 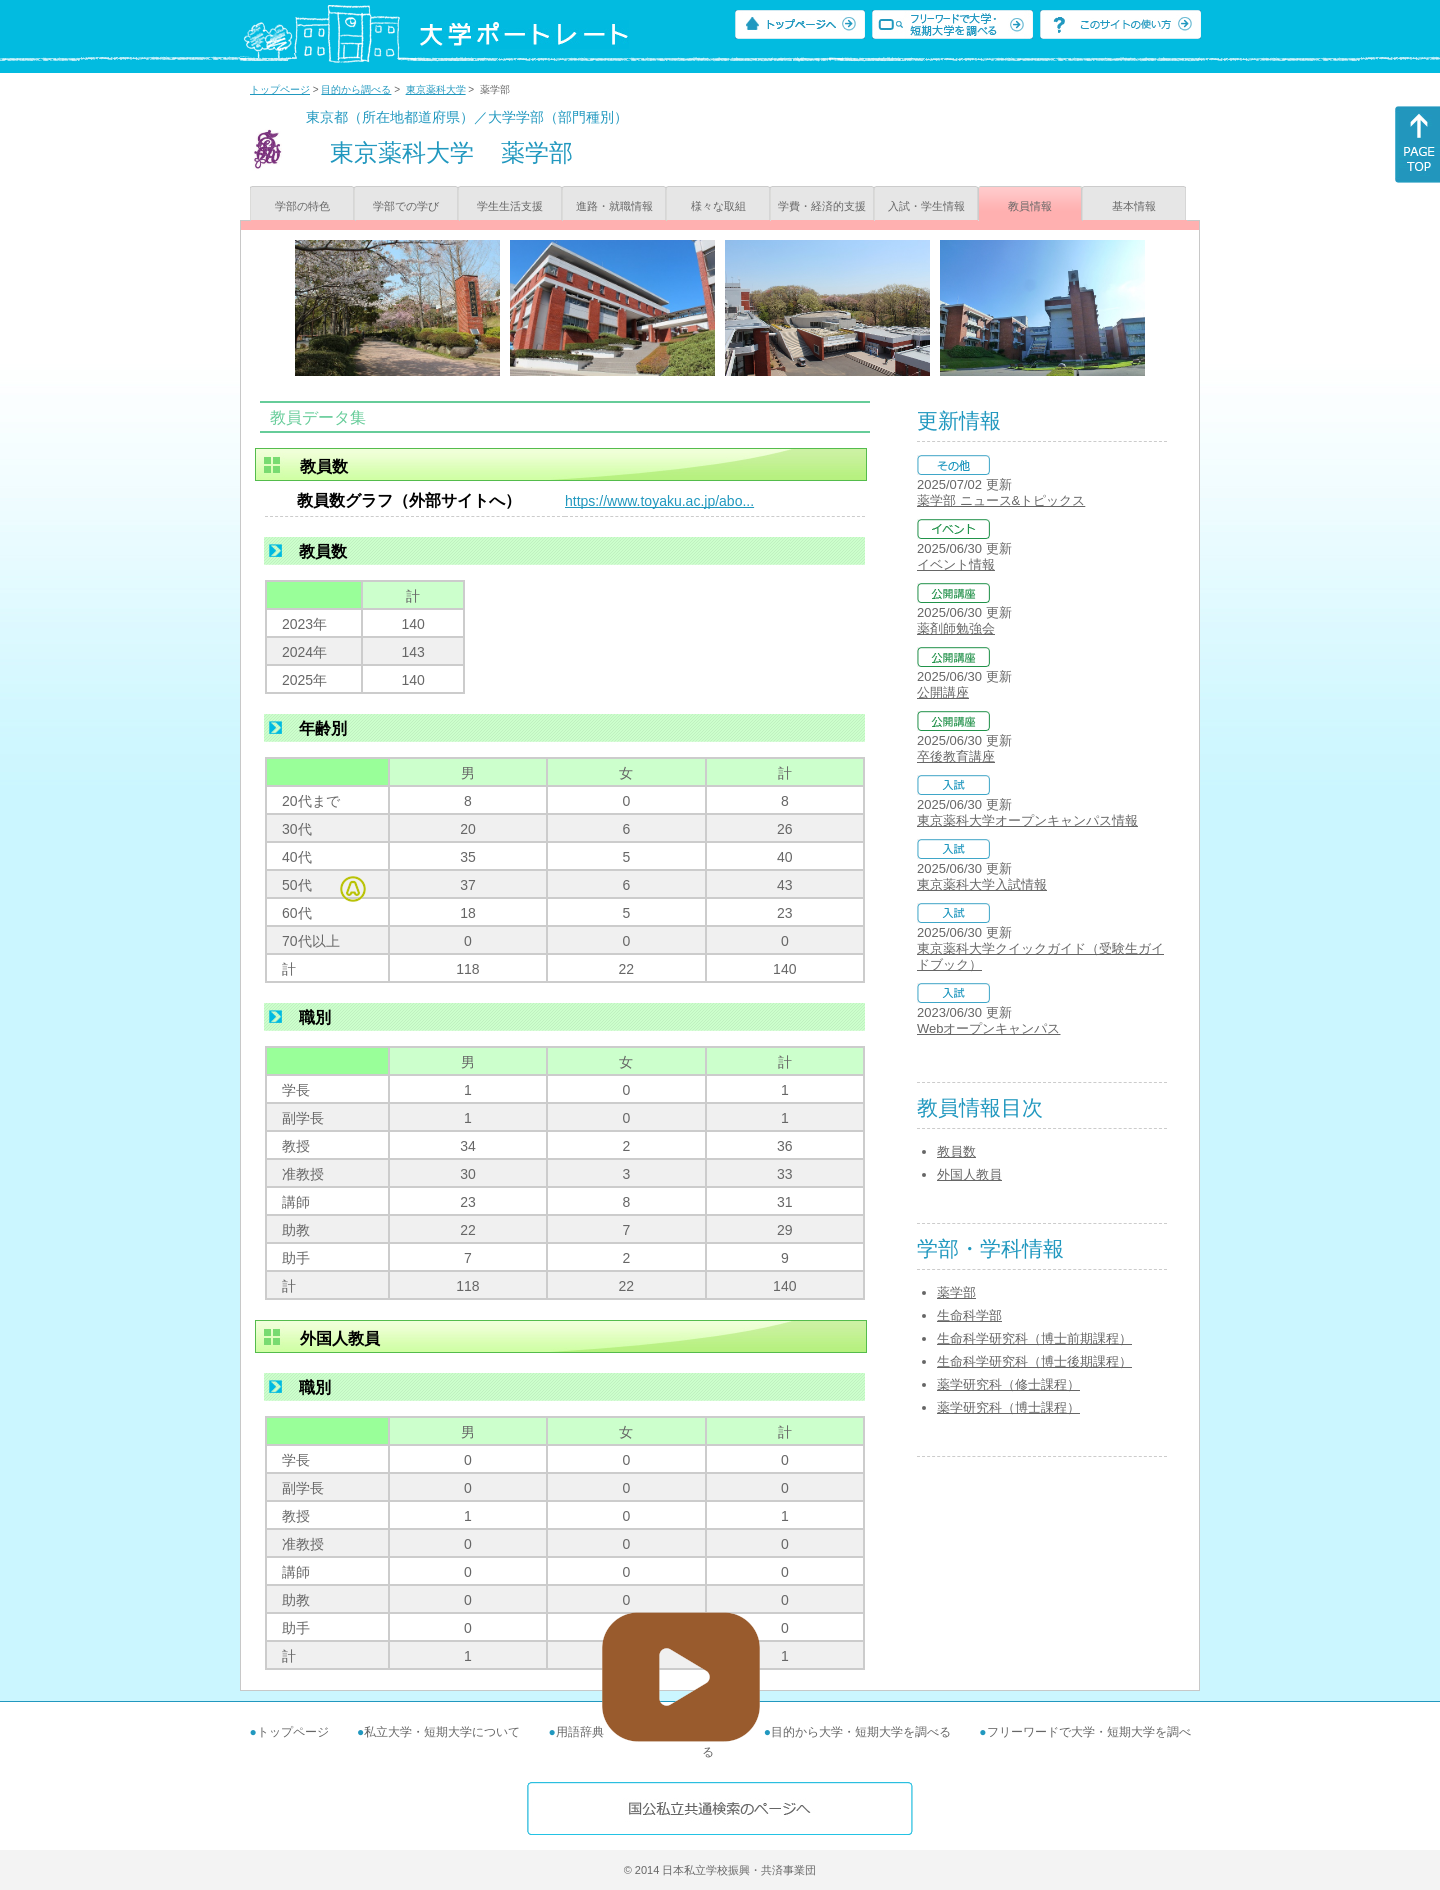 I want to click on sign in with OAuth authentication, so click(x=353, y=889).